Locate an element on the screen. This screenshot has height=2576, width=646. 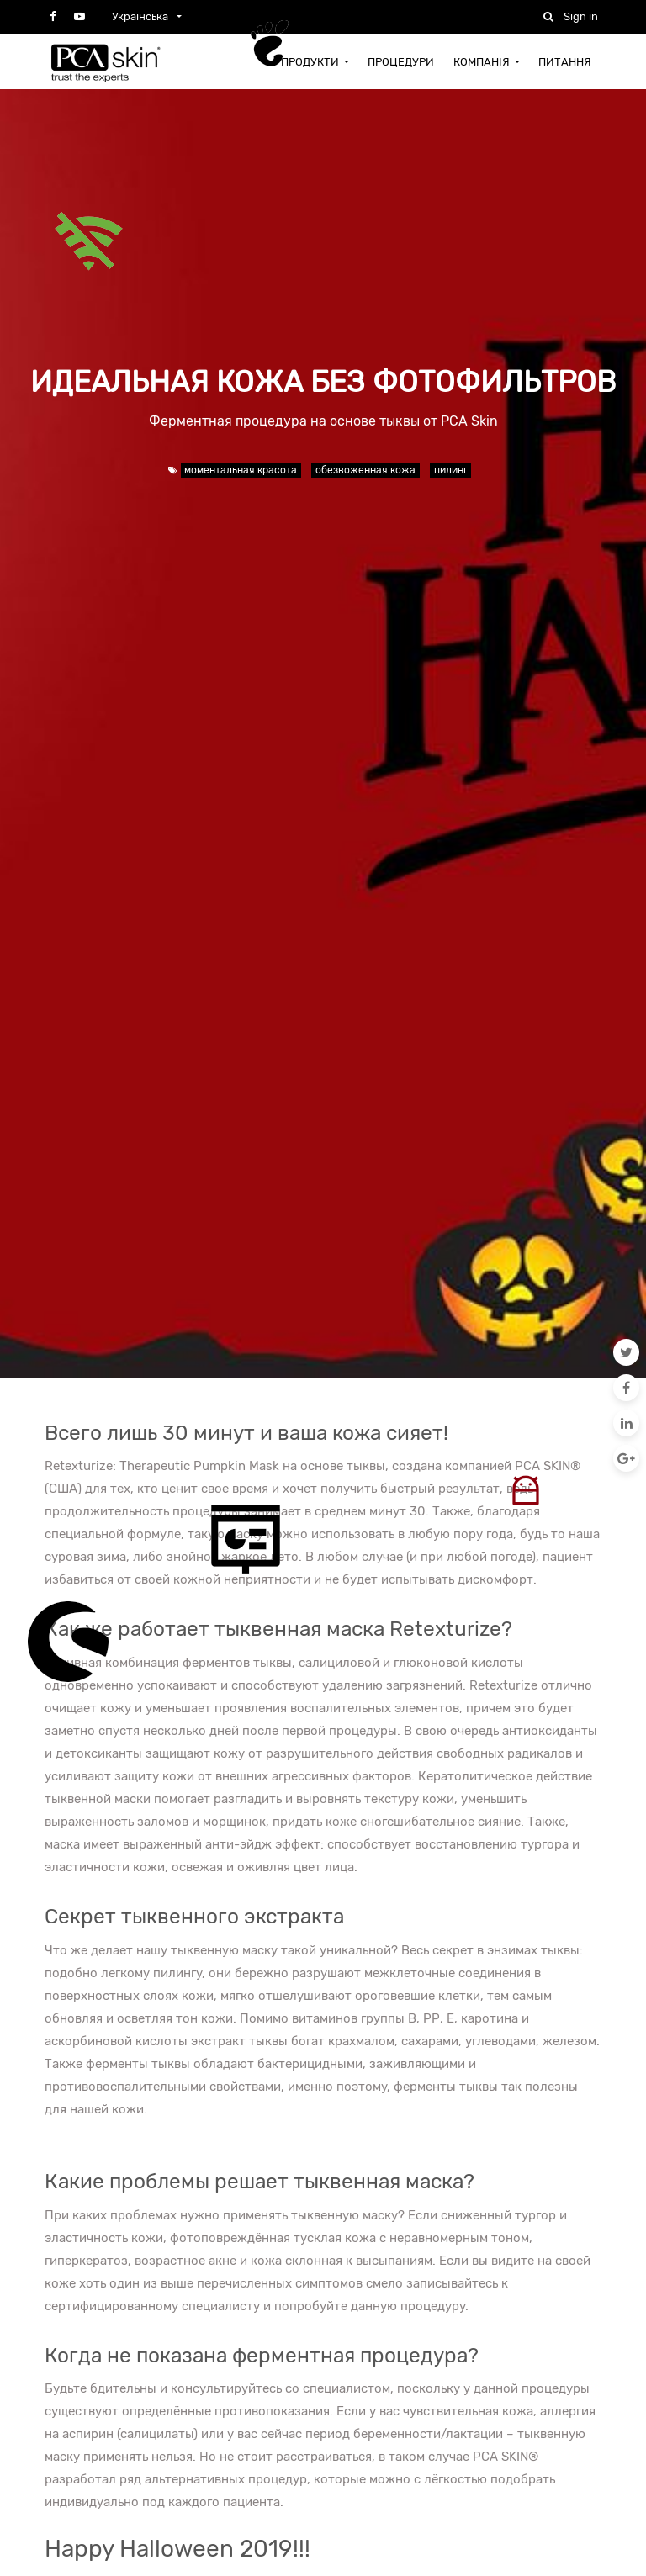
android operating system logo is located at coordinates (526, 1490).